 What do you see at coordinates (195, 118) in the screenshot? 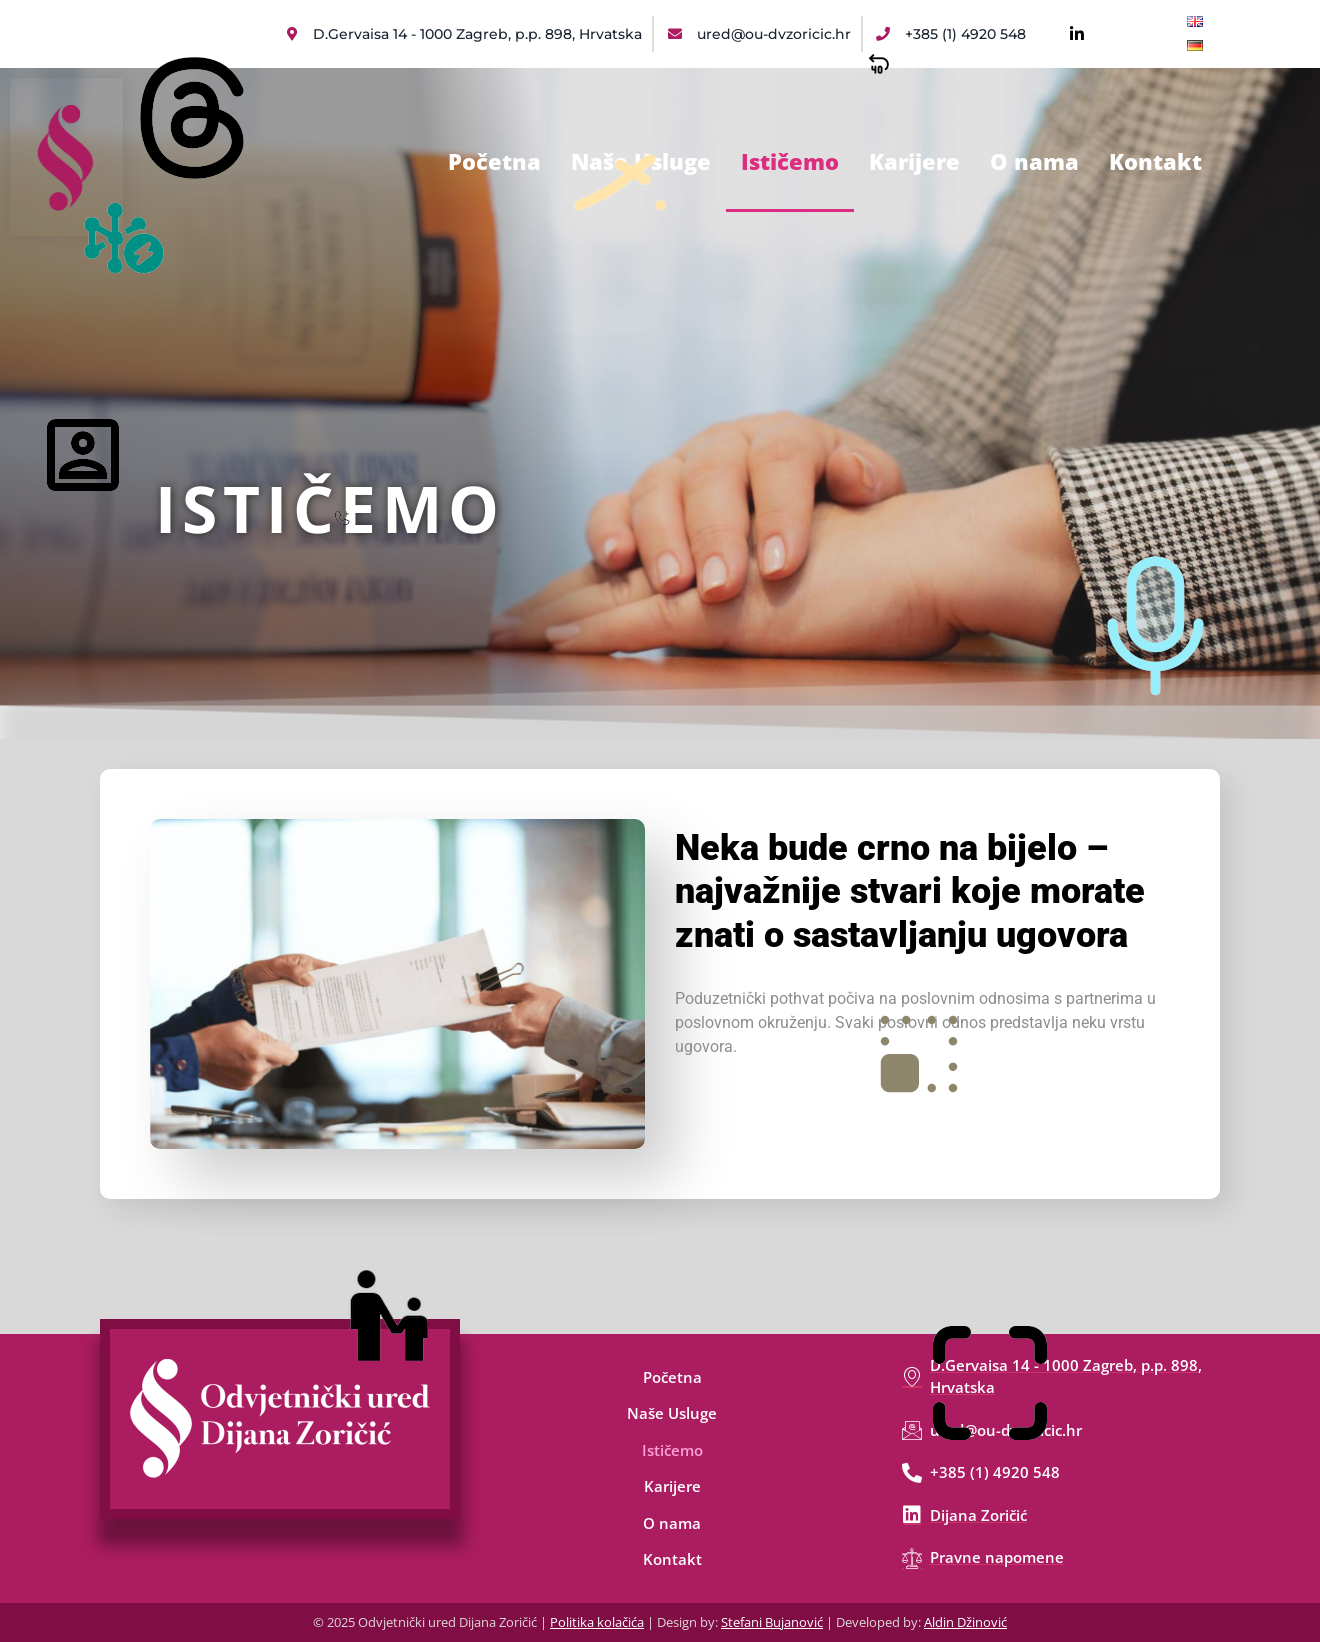
I see `open the Threads app` at bounding box center [195, 118].